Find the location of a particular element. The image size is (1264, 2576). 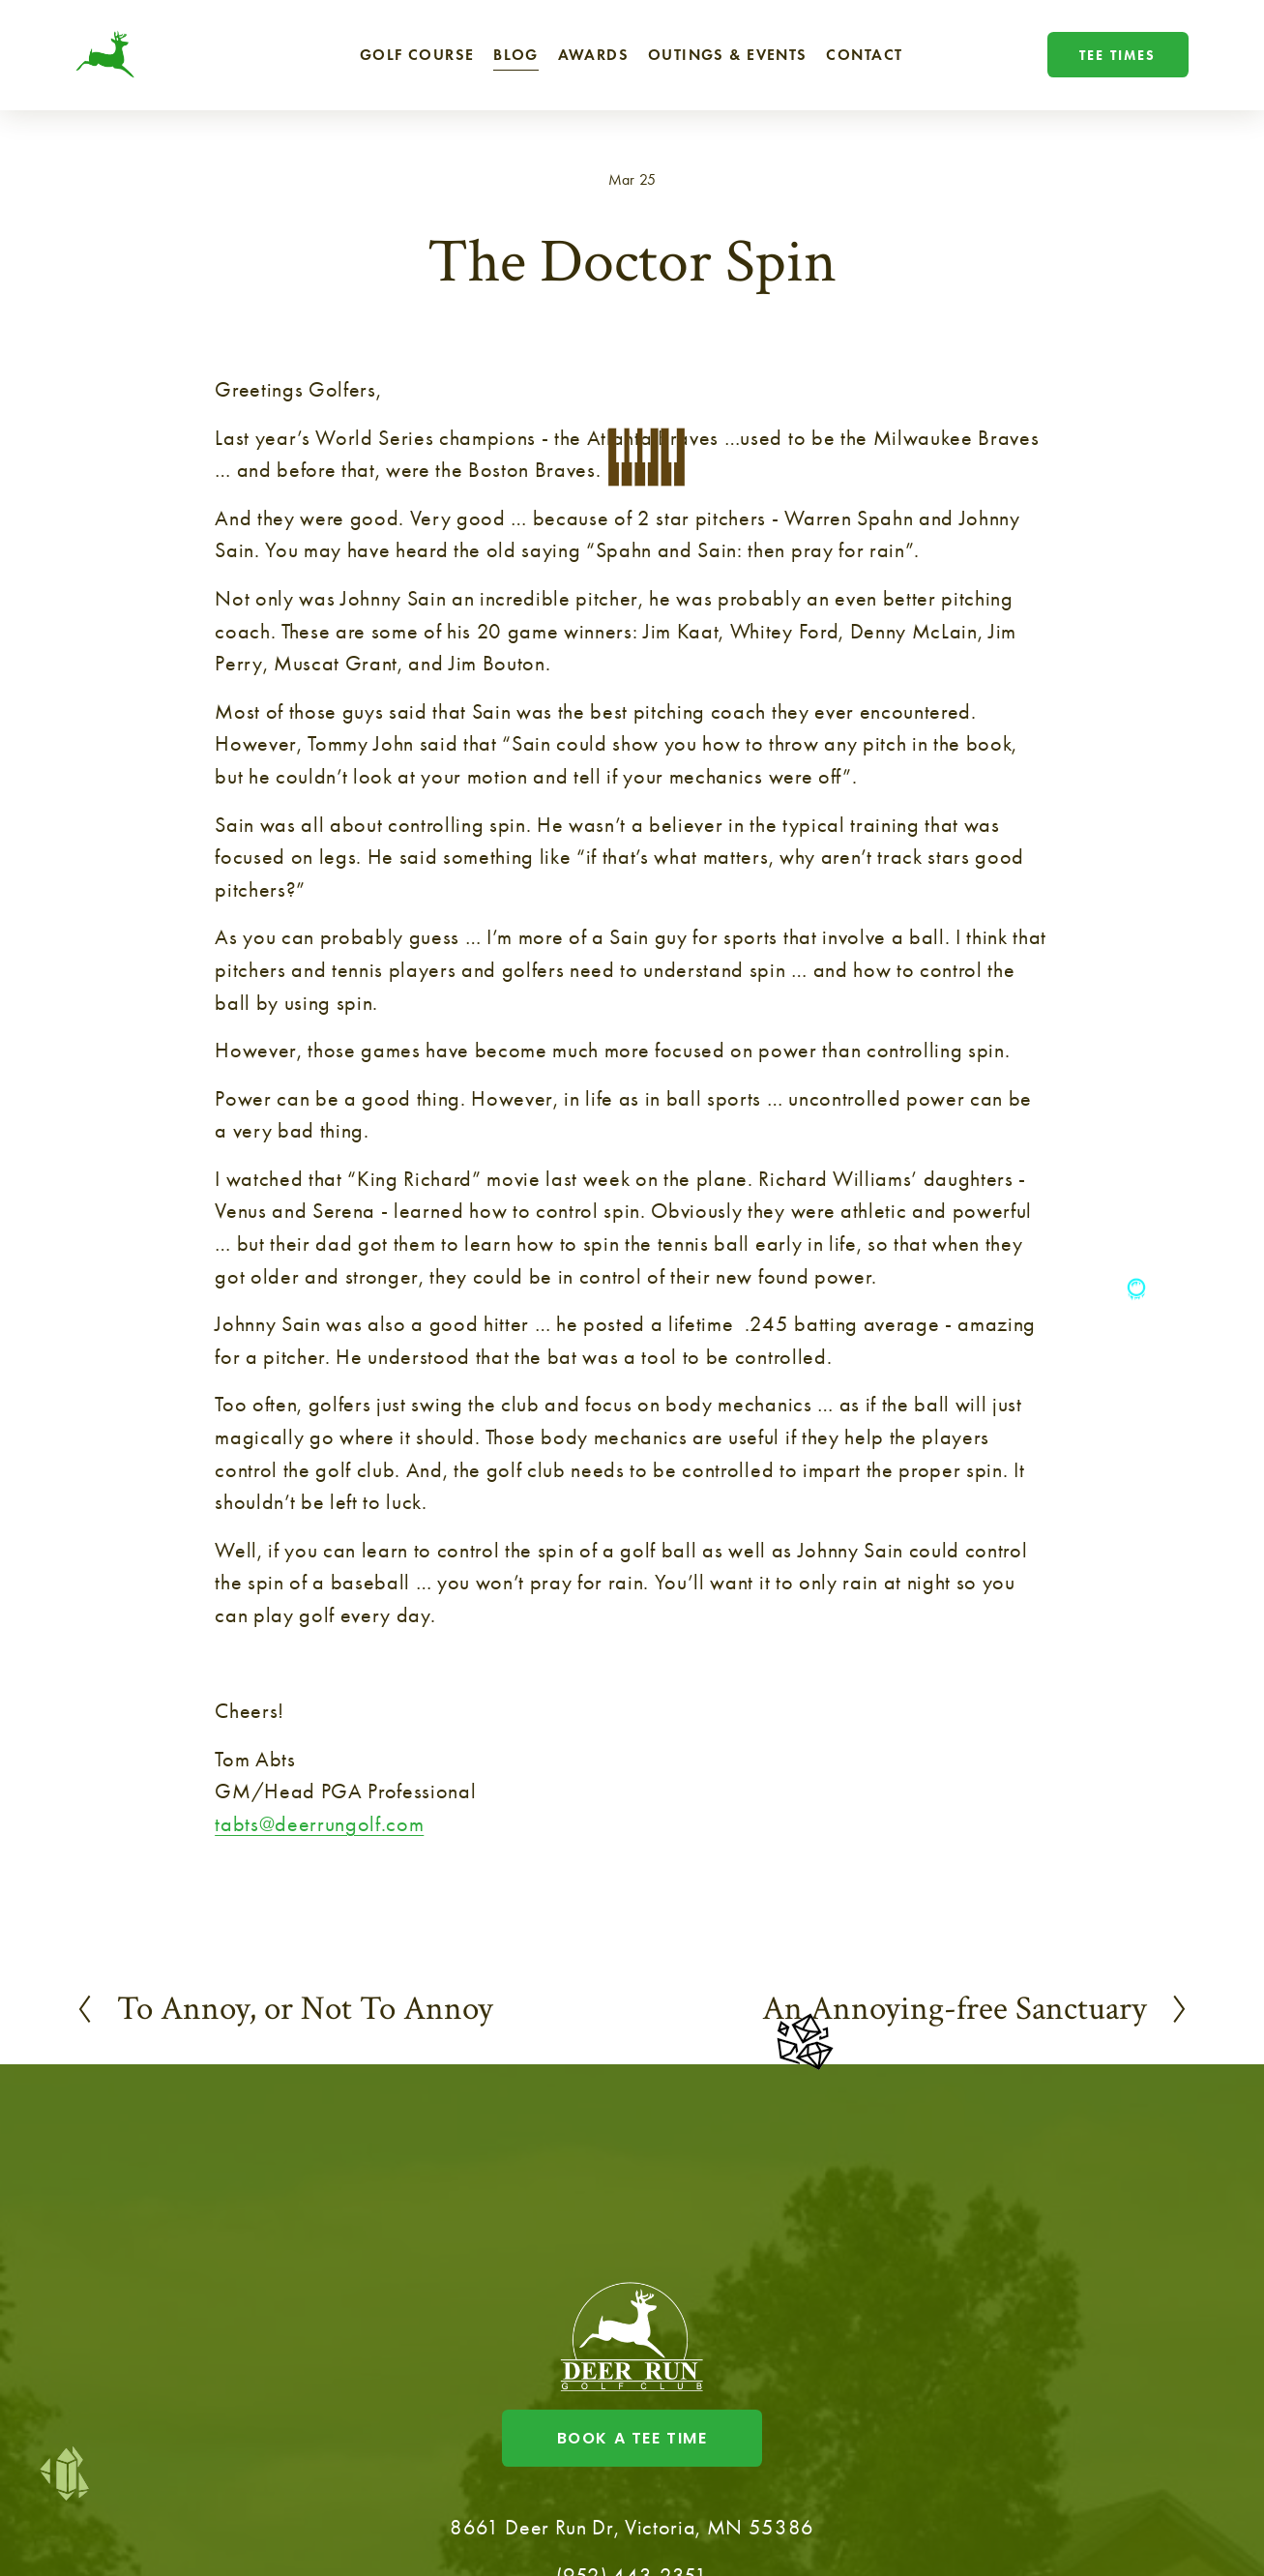

open piano or keyboard instrument is located at coordinates (646, 457).